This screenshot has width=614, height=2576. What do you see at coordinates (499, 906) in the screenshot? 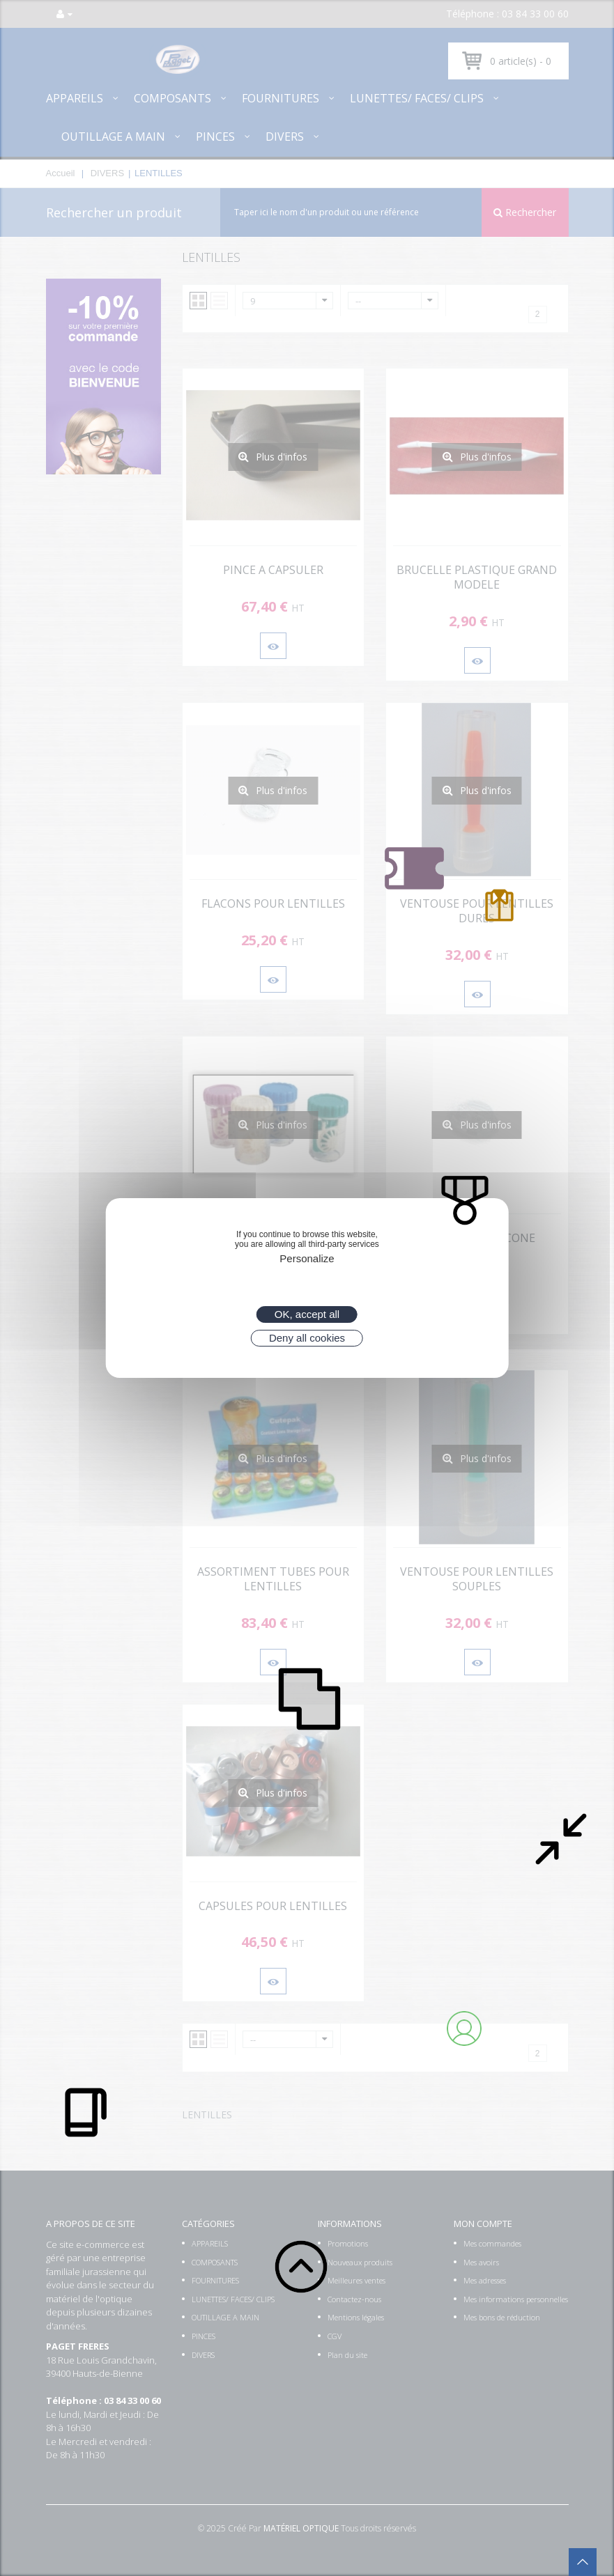
I see `view clothing or apparel items` at bounding box center [499, 906].